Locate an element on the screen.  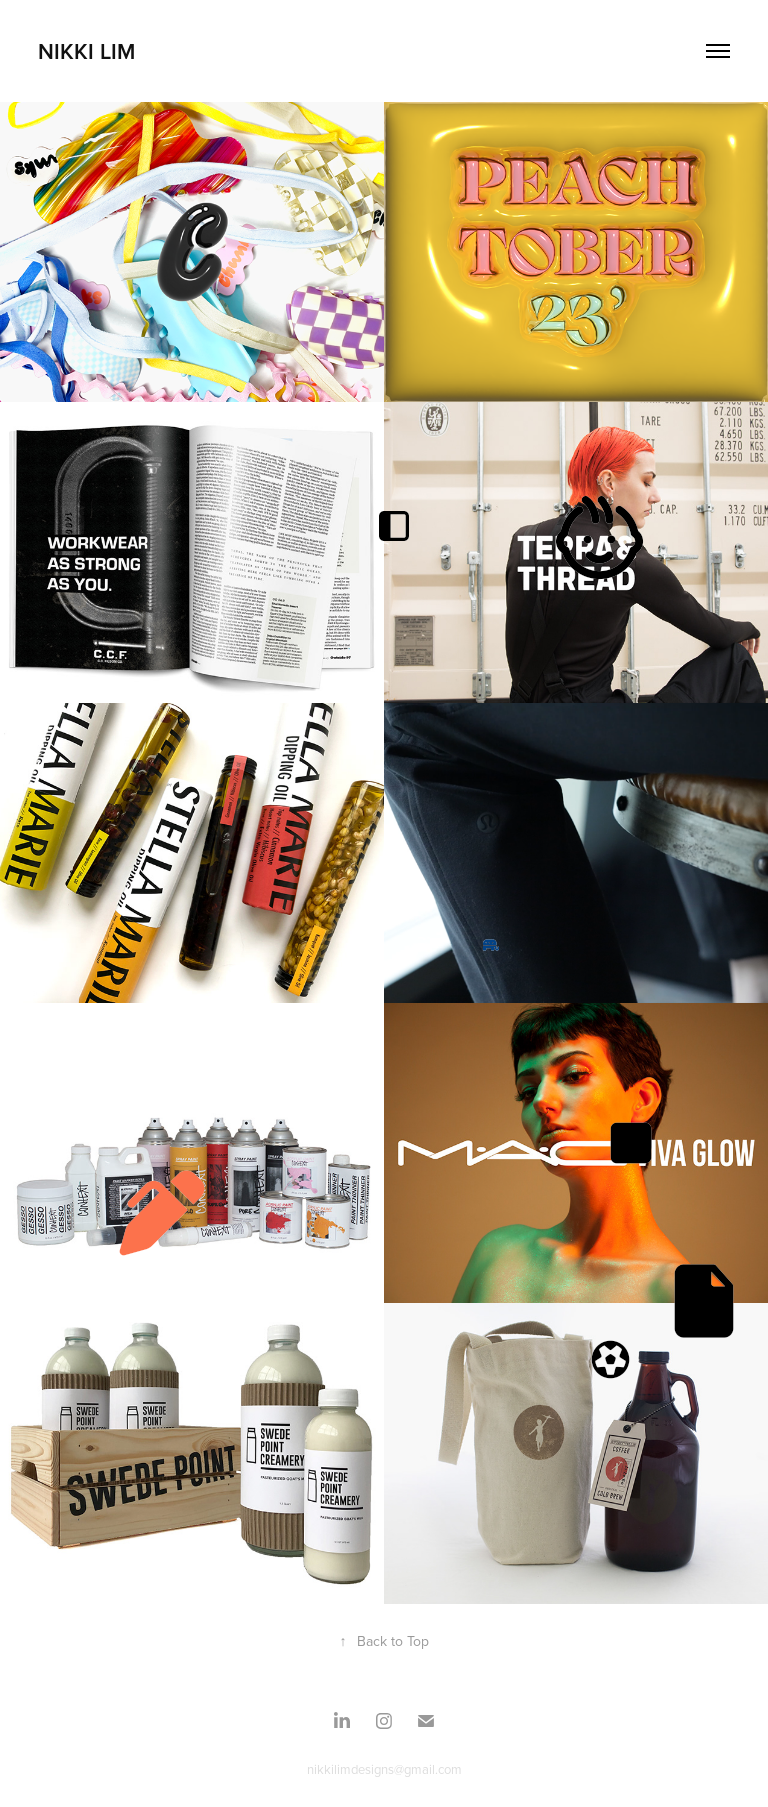
access sports or soccer-related content is located at coordinates (610, 1359).